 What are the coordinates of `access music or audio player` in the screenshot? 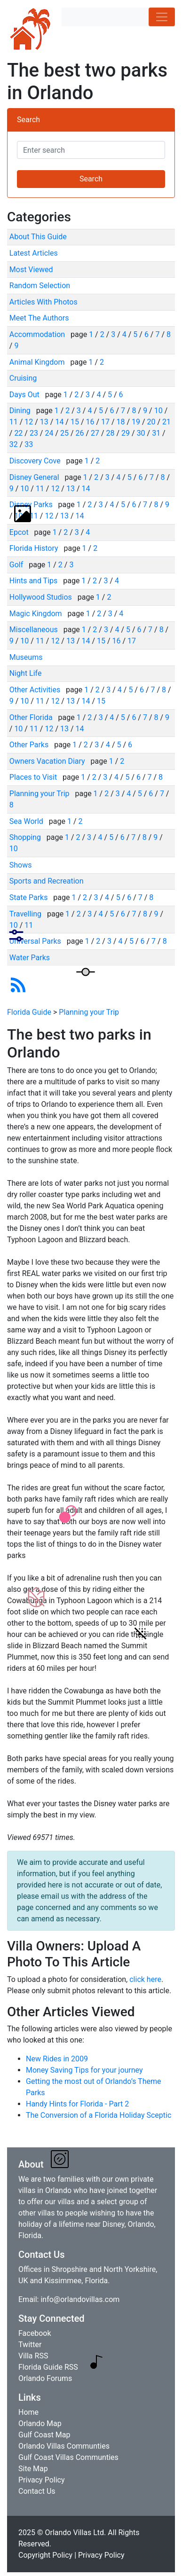 It's located at (96, 2362).